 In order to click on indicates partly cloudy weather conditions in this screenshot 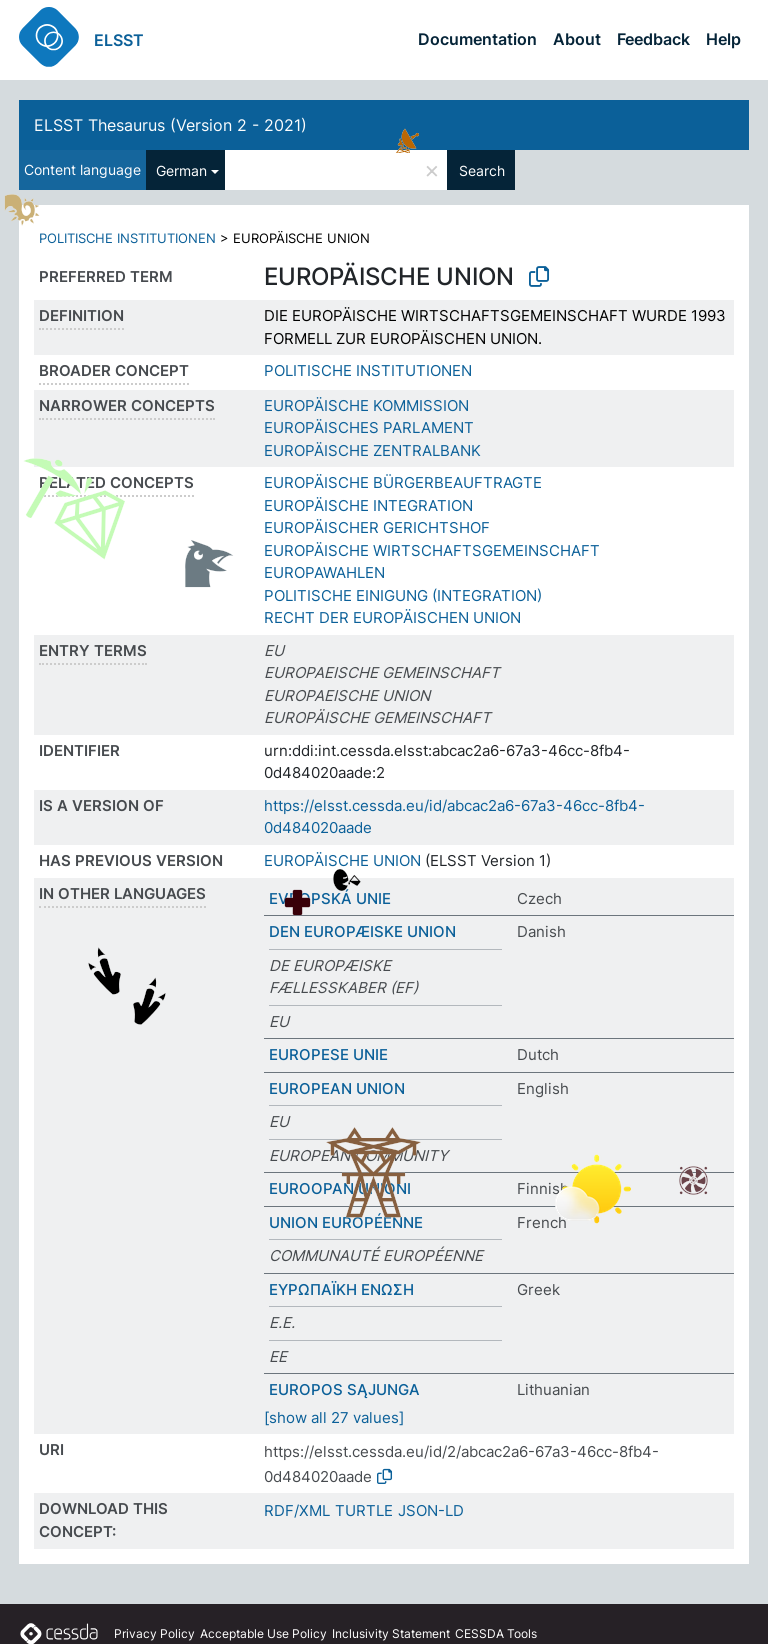, I will do `click(593, 1189)`.